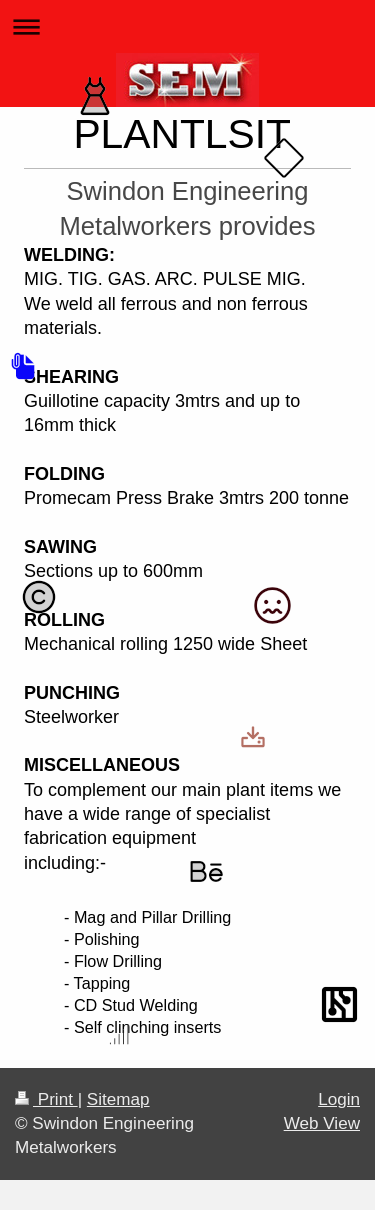  Describe the element at coordinates (39, 597) in the screenshot. I see `indicates copyrighted content` at that location.